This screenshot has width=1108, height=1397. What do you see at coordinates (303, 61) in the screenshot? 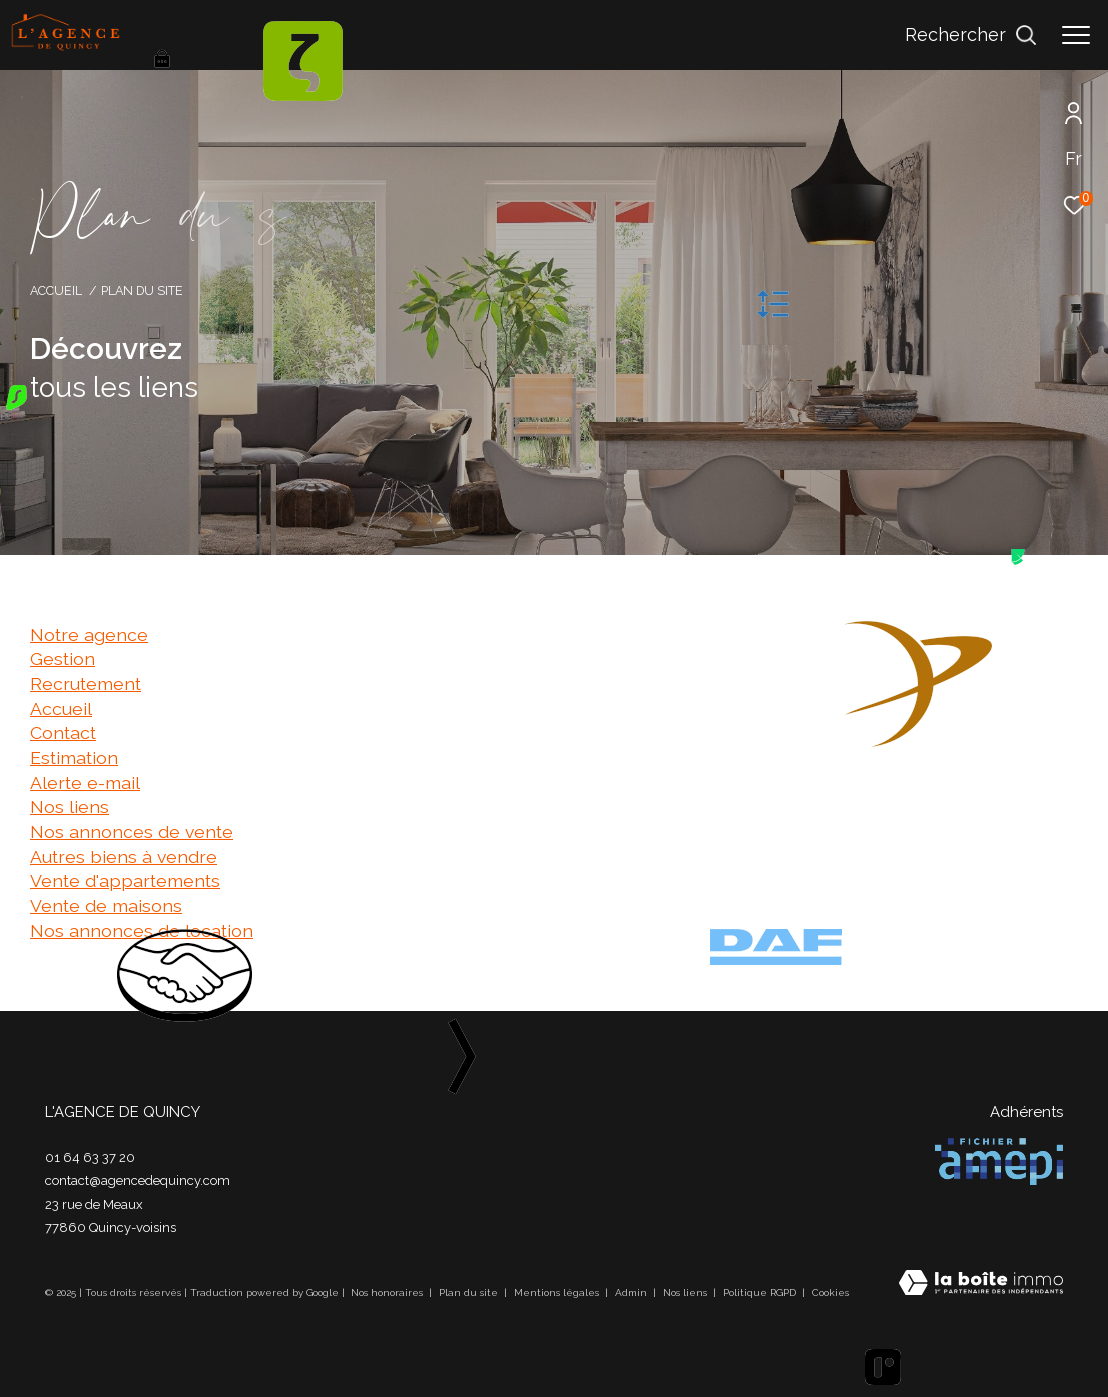
I see `open zettlr markdown editor` at bounding box center [303, 61].